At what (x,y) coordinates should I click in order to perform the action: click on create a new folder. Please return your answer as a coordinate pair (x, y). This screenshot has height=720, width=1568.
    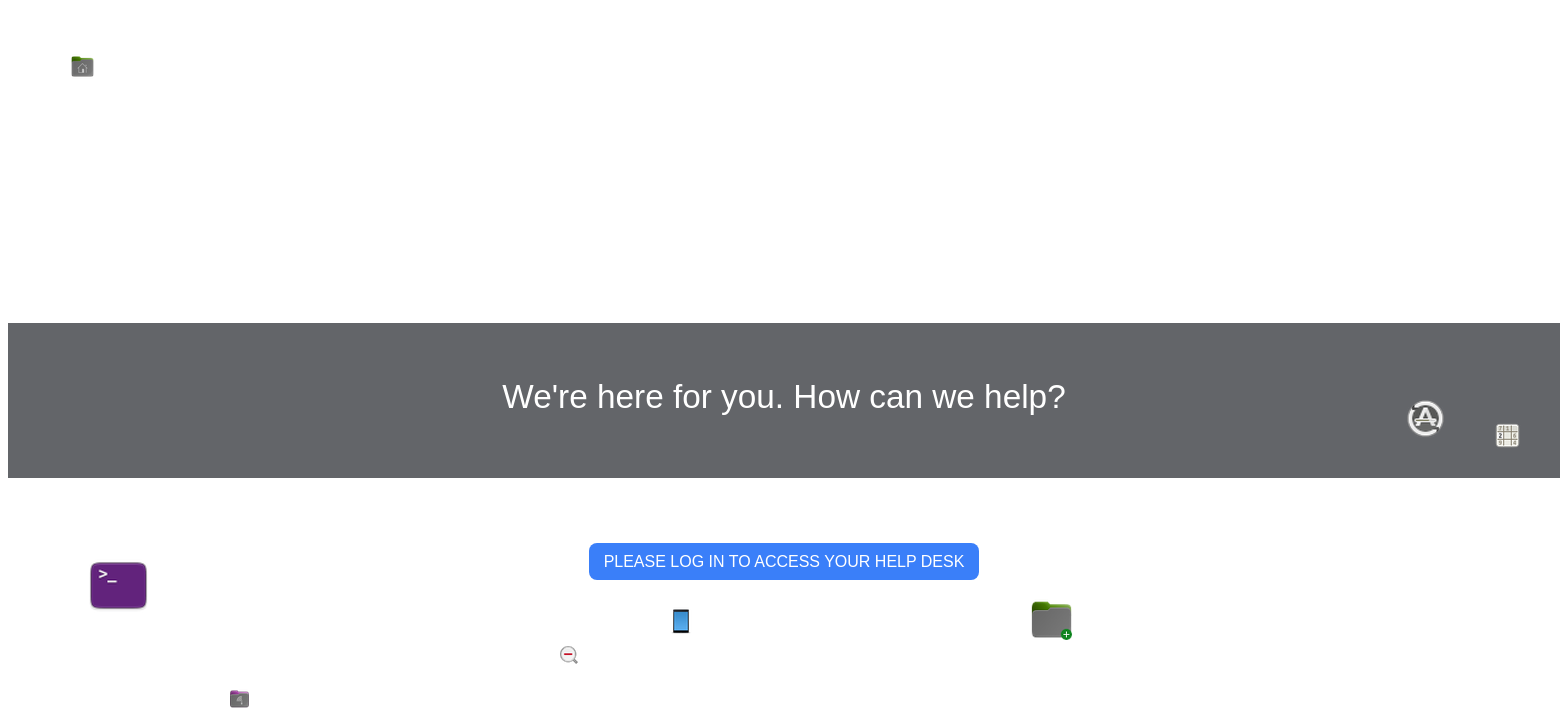
    Looking at the image, I should click on (1051, 619).